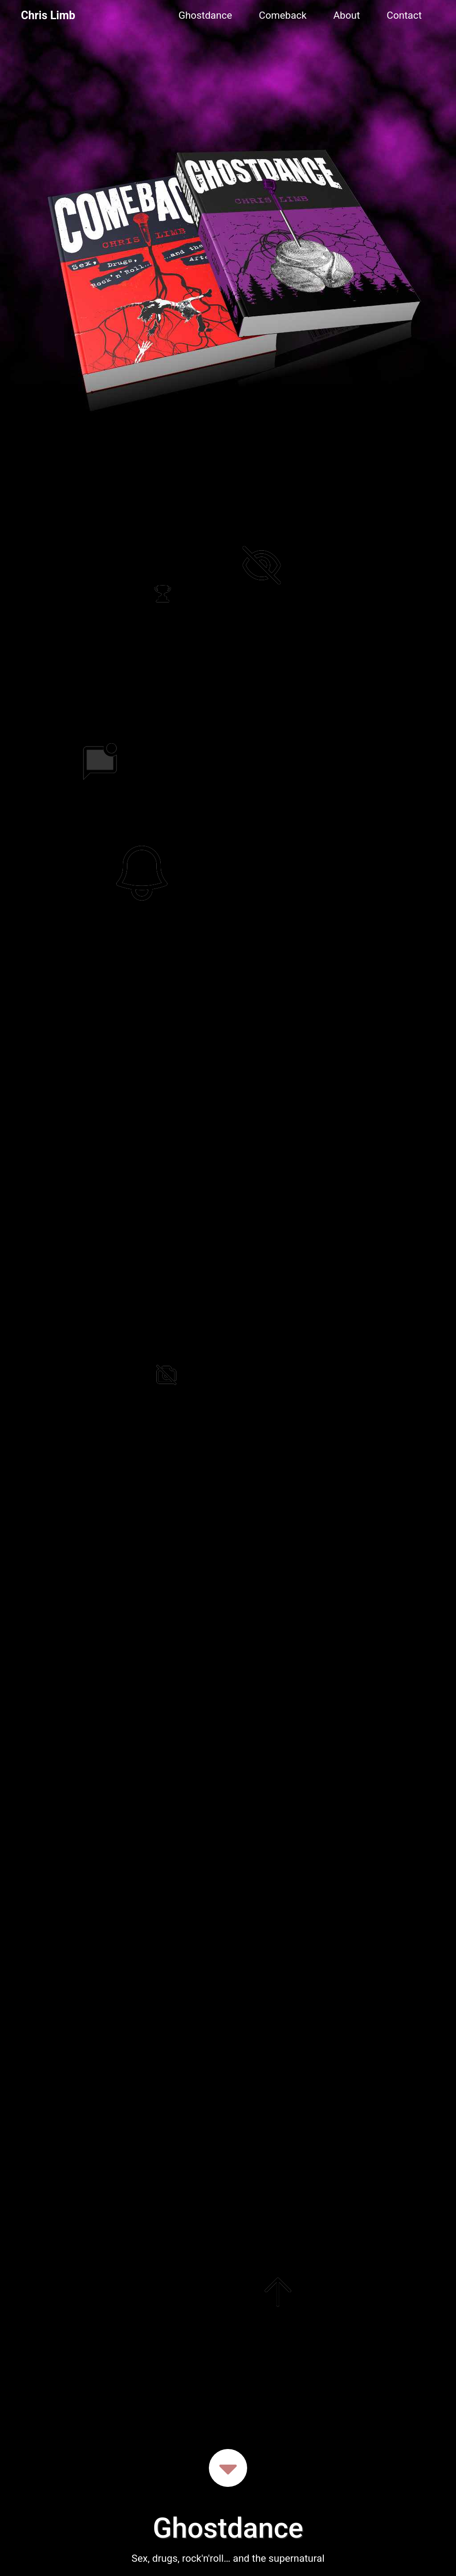  Describe the element at coordinates (278, 2292) in the screenshot. I see `move item up in a list` at that location.